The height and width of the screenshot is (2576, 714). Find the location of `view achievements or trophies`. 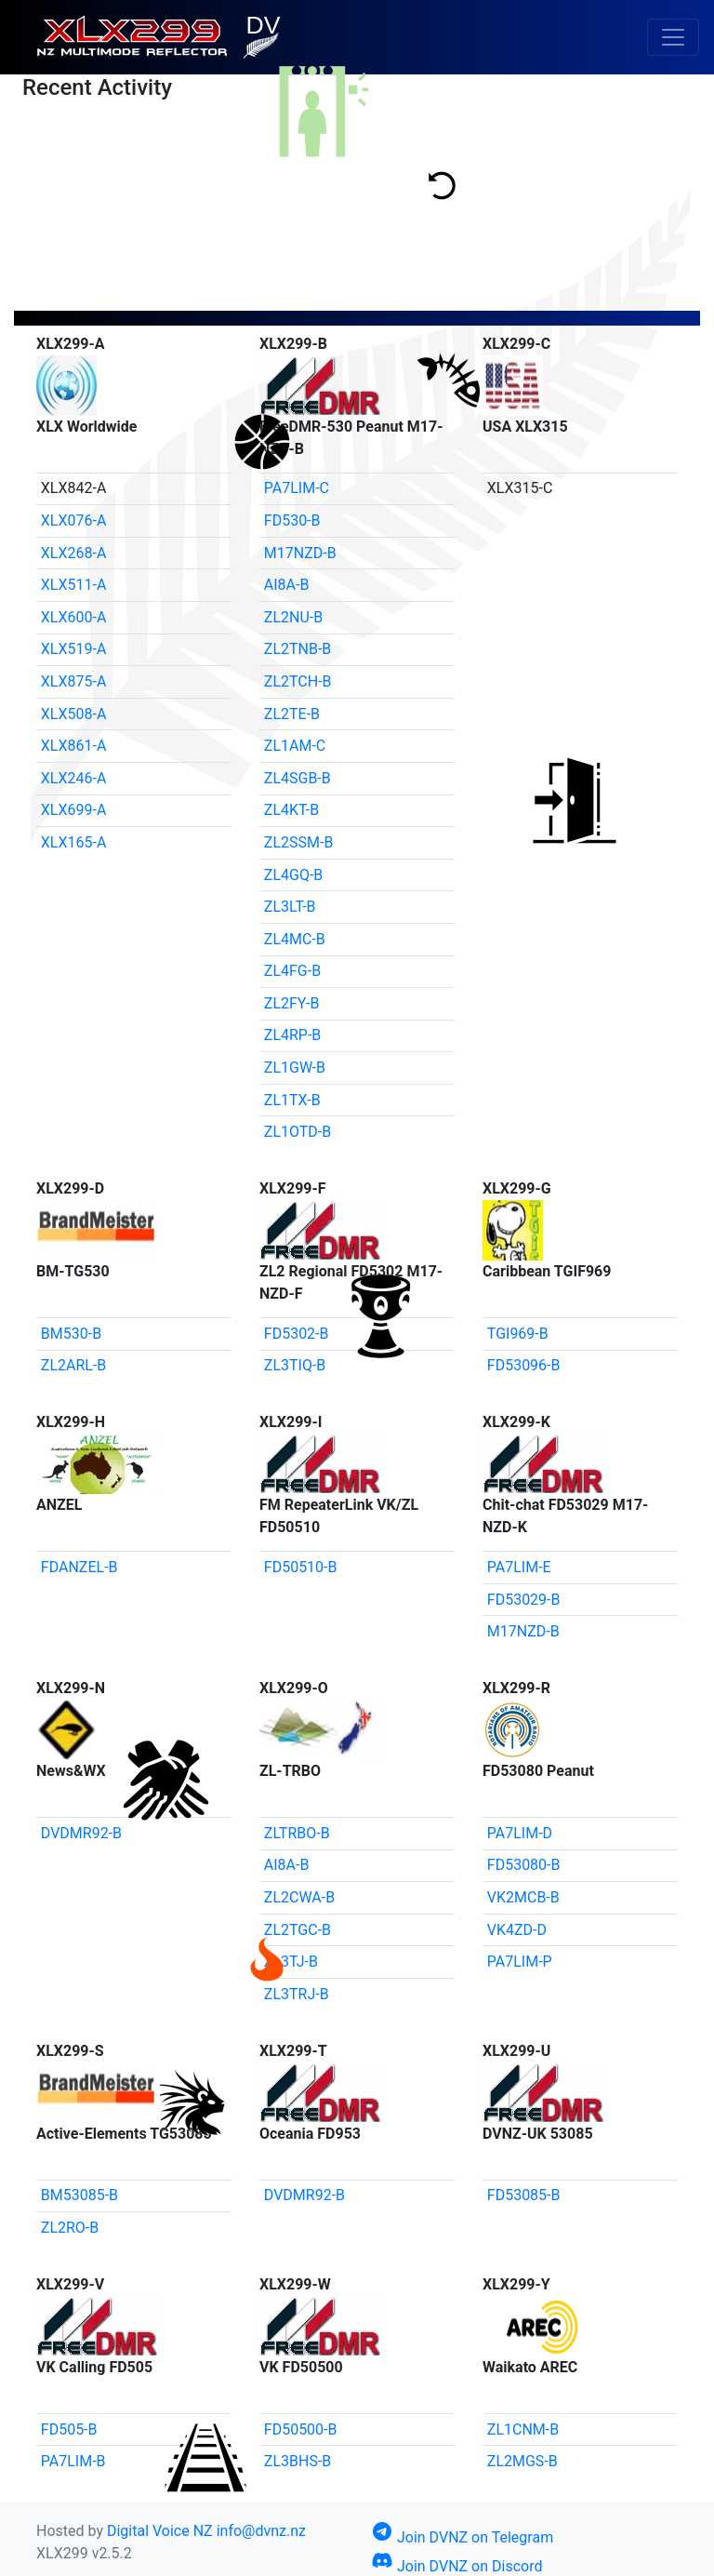

view achievements or trophies is located at coordinates (379, 1316).